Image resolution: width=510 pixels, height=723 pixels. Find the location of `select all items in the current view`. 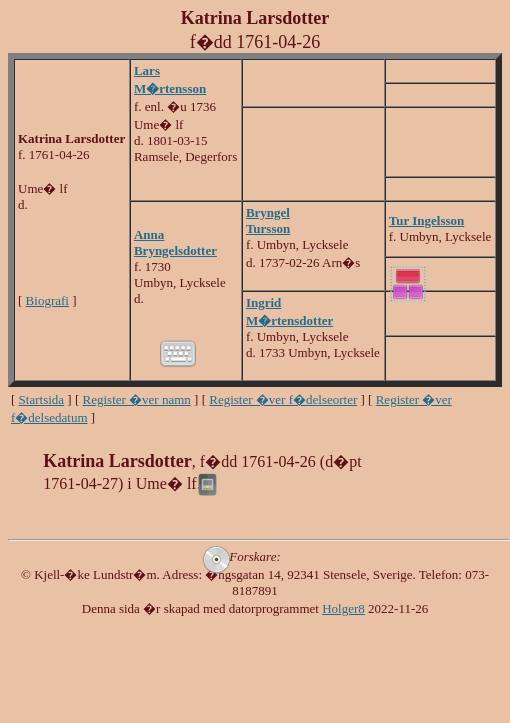

select all items in the current view is located at coordinates (408, 284).